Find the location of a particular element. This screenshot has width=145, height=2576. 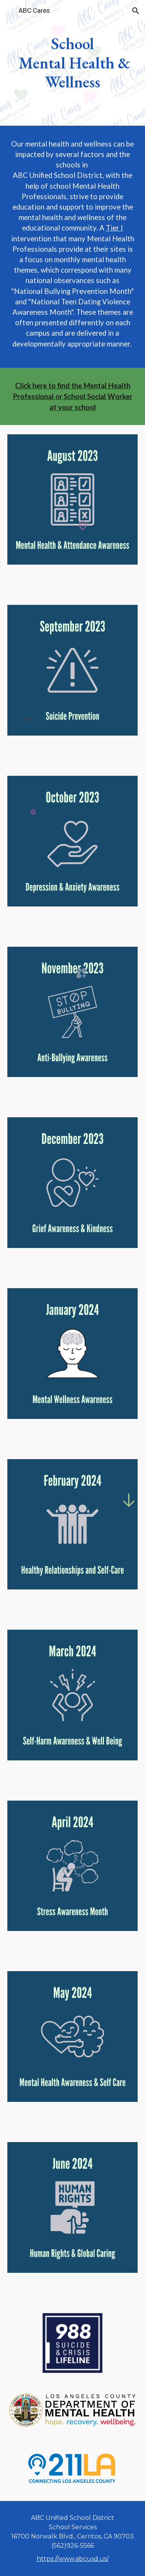

no signal or connection unavailable is located at coordinates (27, 719).